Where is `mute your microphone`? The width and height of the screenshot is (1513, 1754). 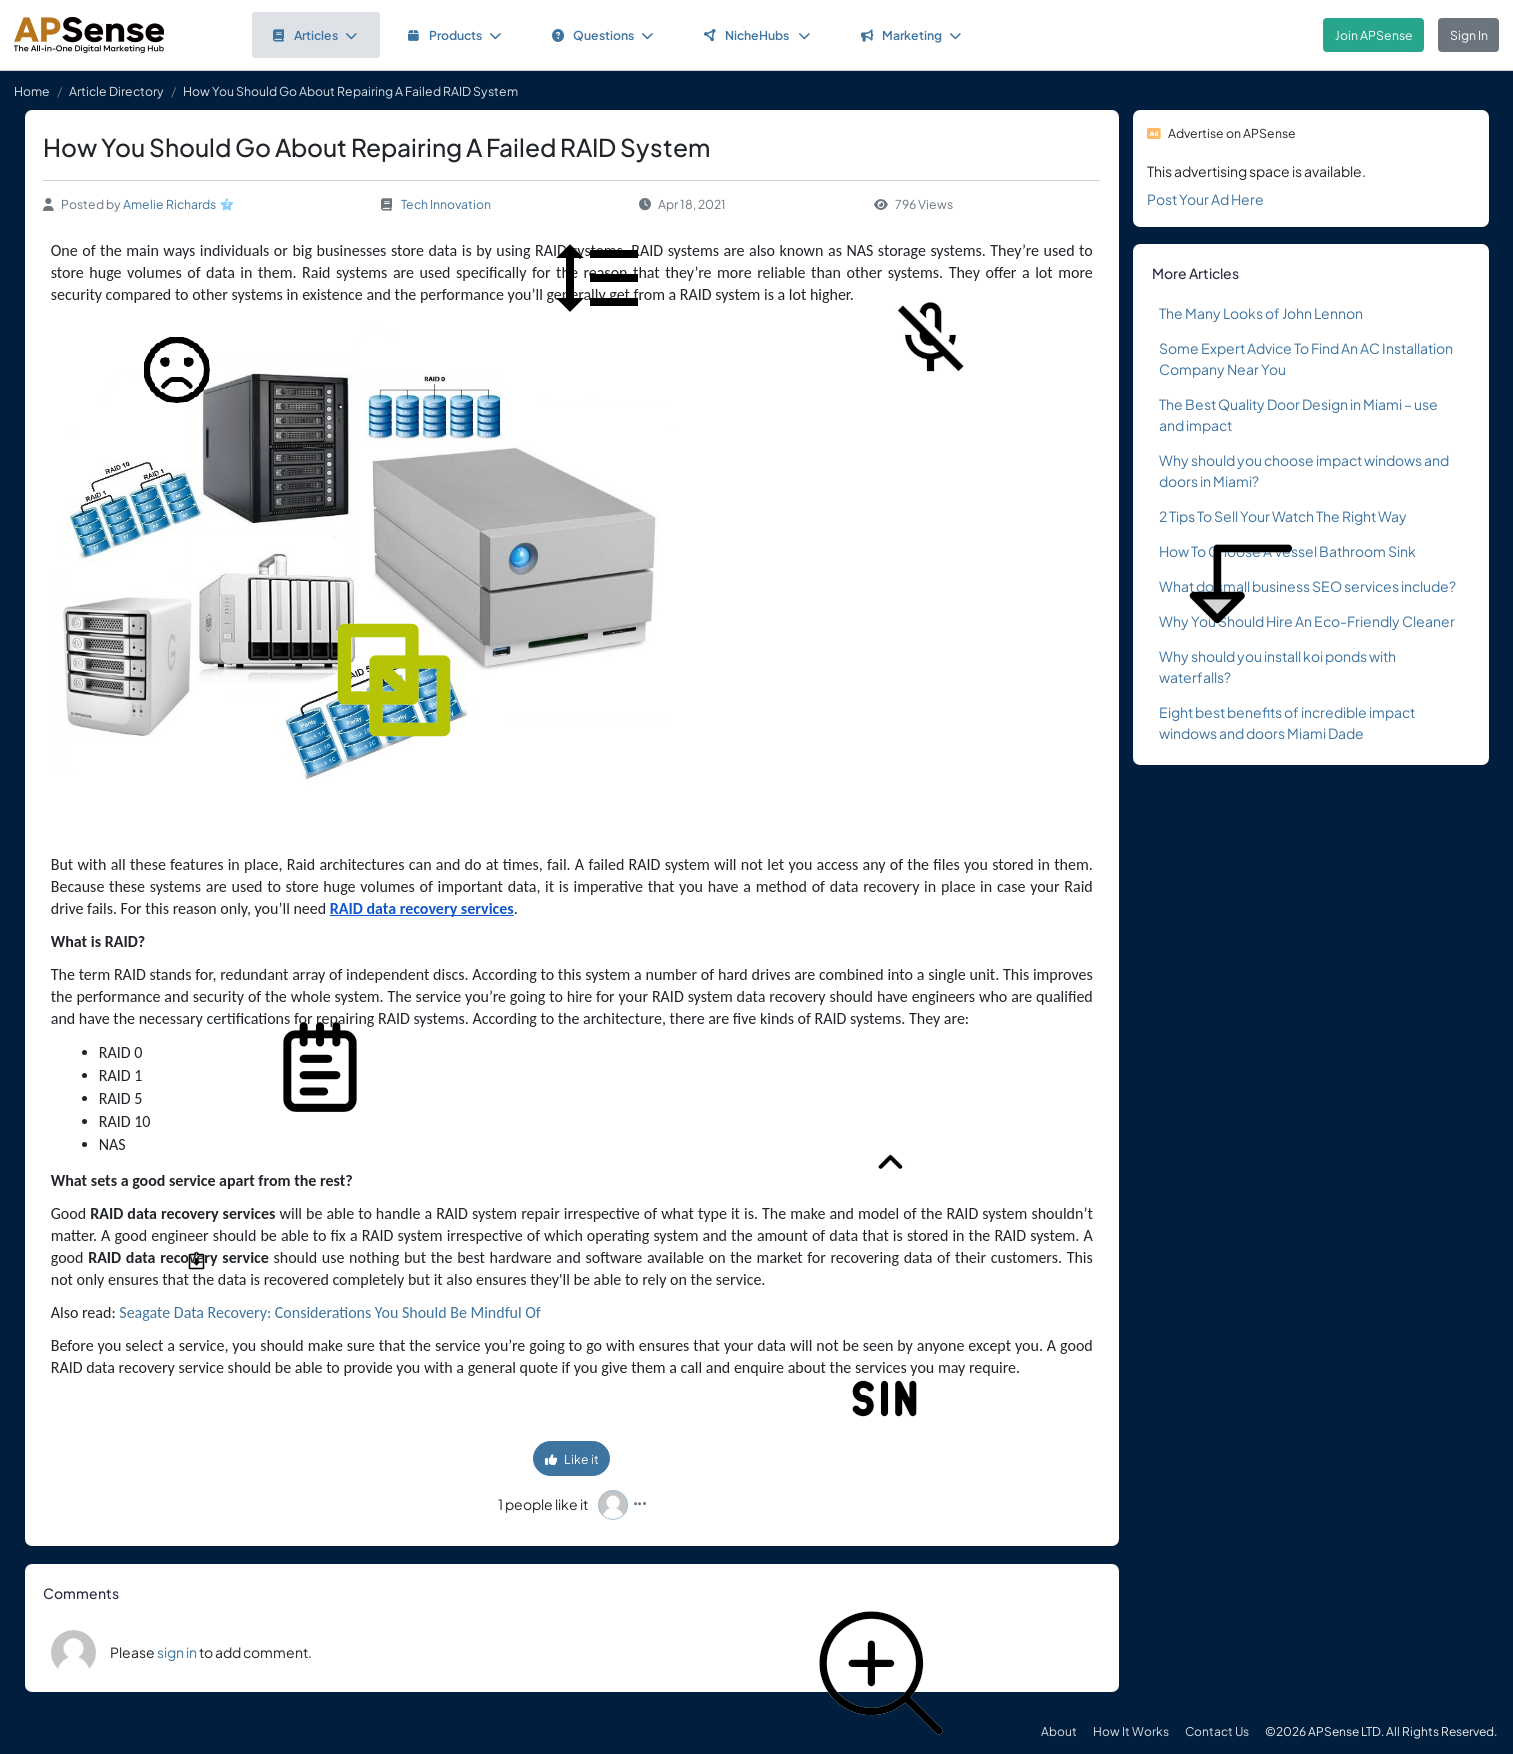 mute your microphone is located at coordinates (930, 338).